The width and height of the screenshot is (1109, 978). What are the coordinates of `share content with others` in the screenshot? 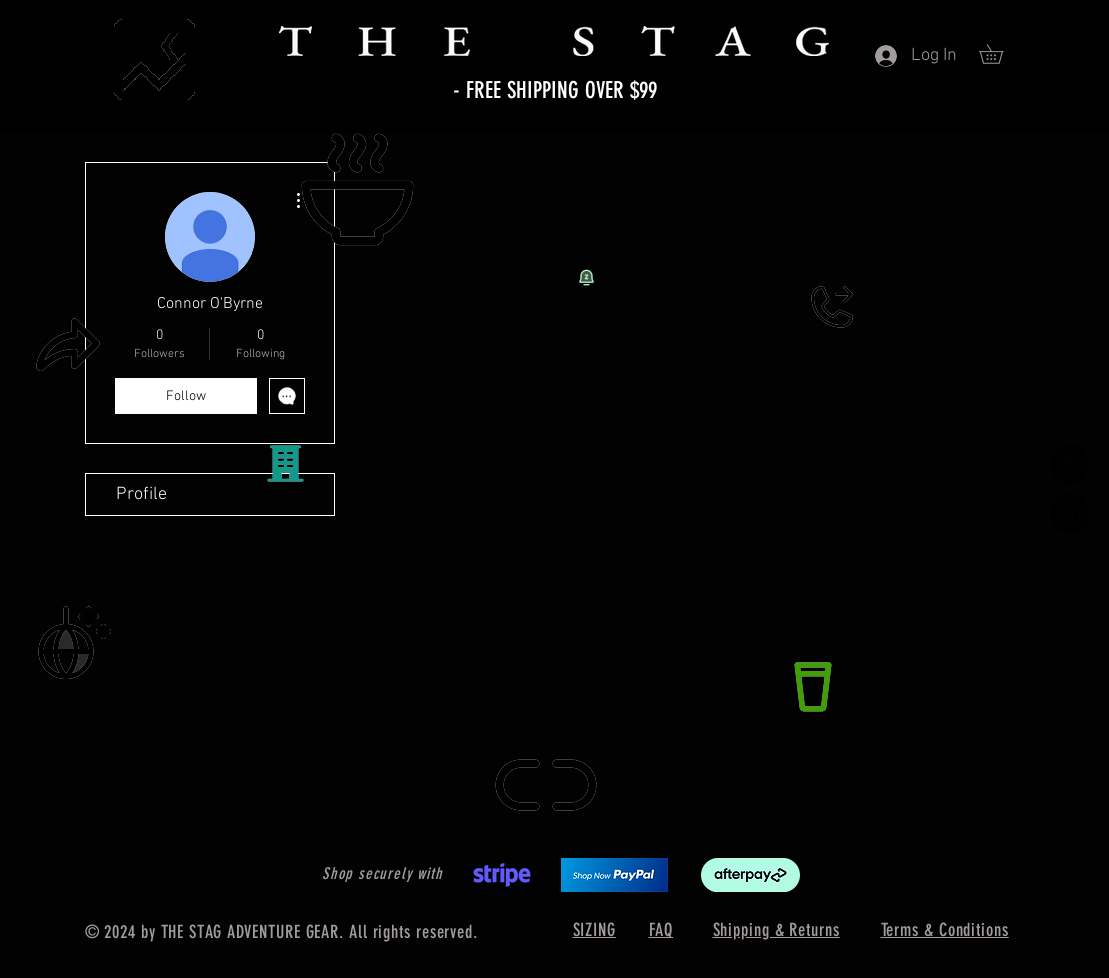 It's located at (68, 348).